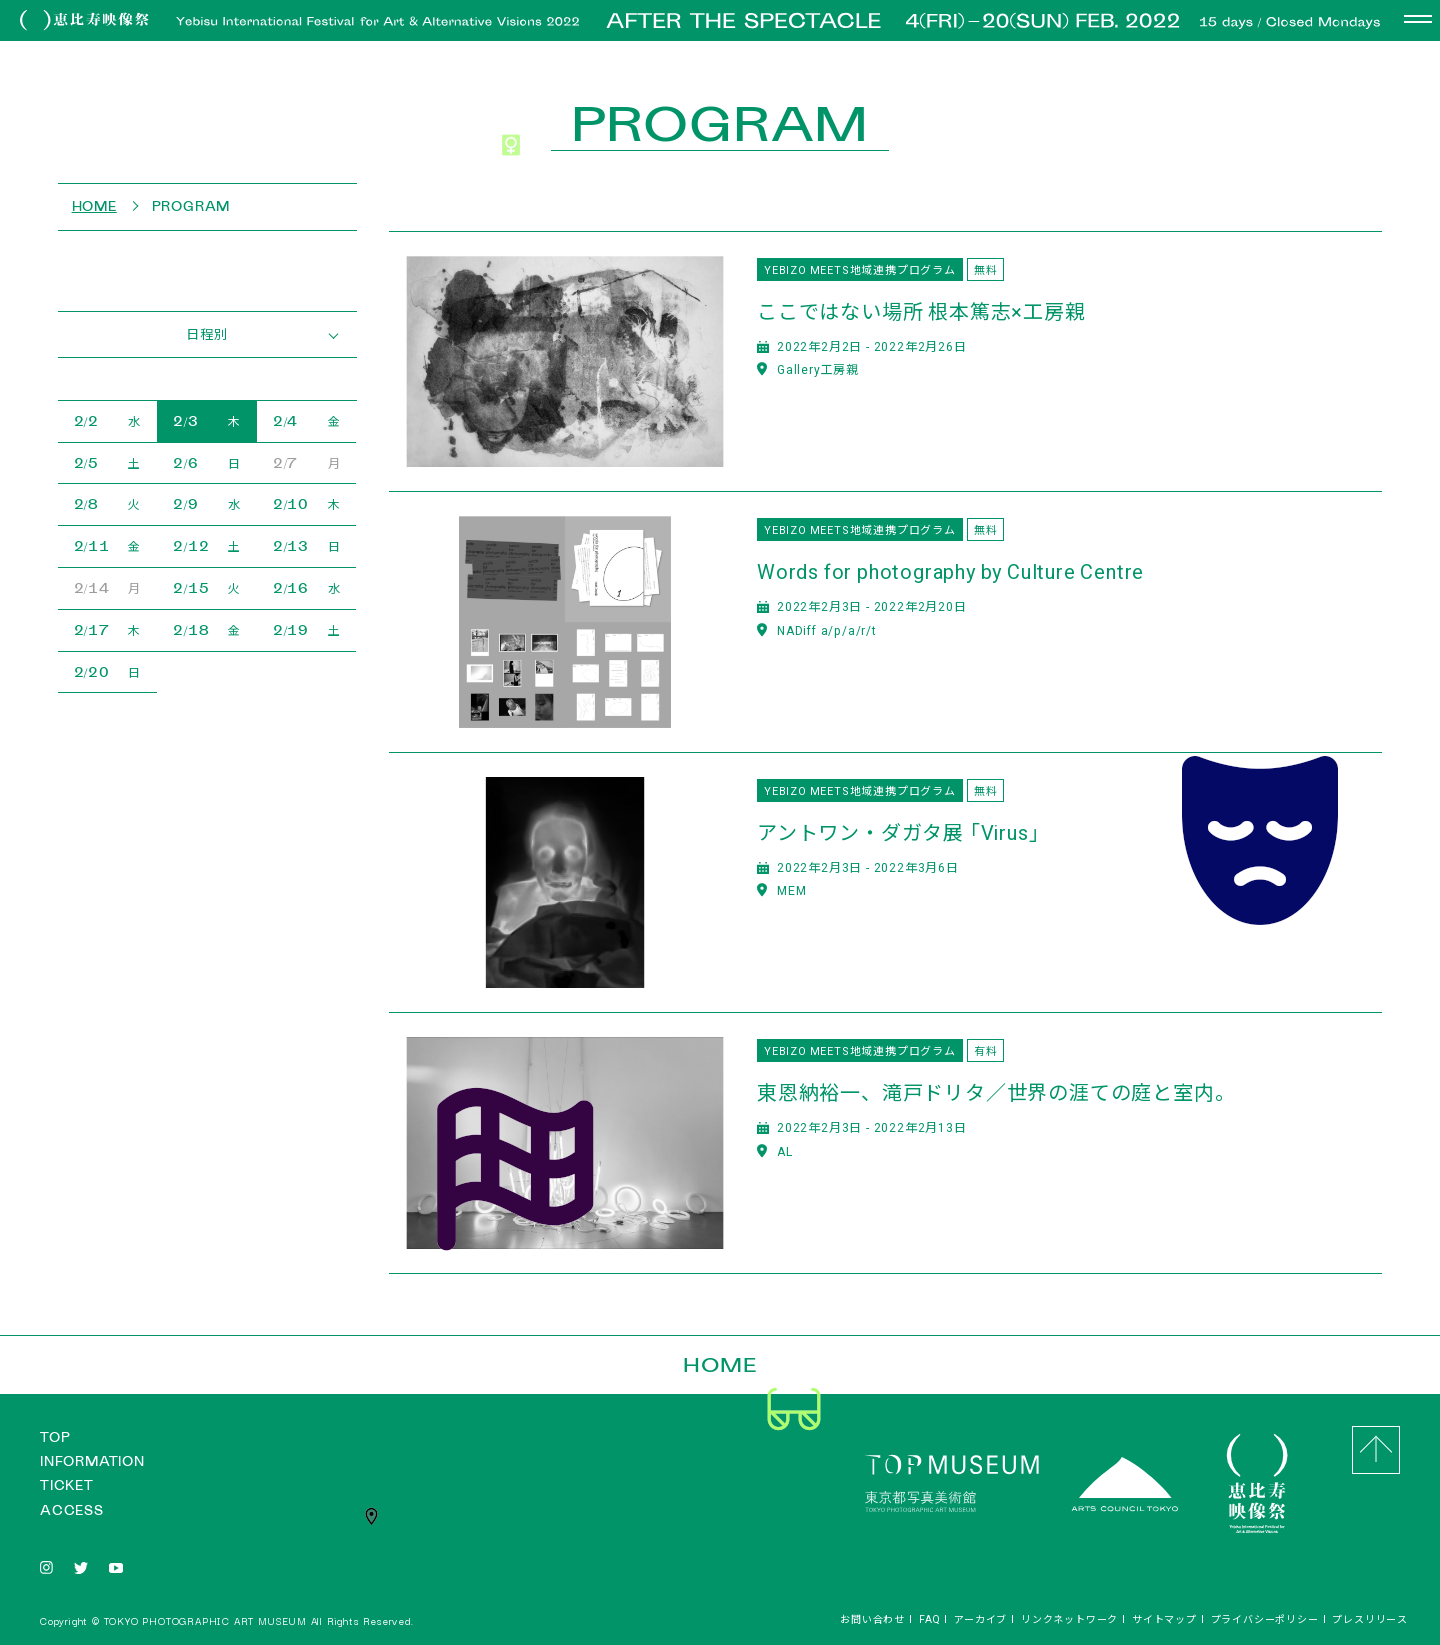 The image size is (1440, 1645). I want to click on view current location on map, so click(371, 1516).